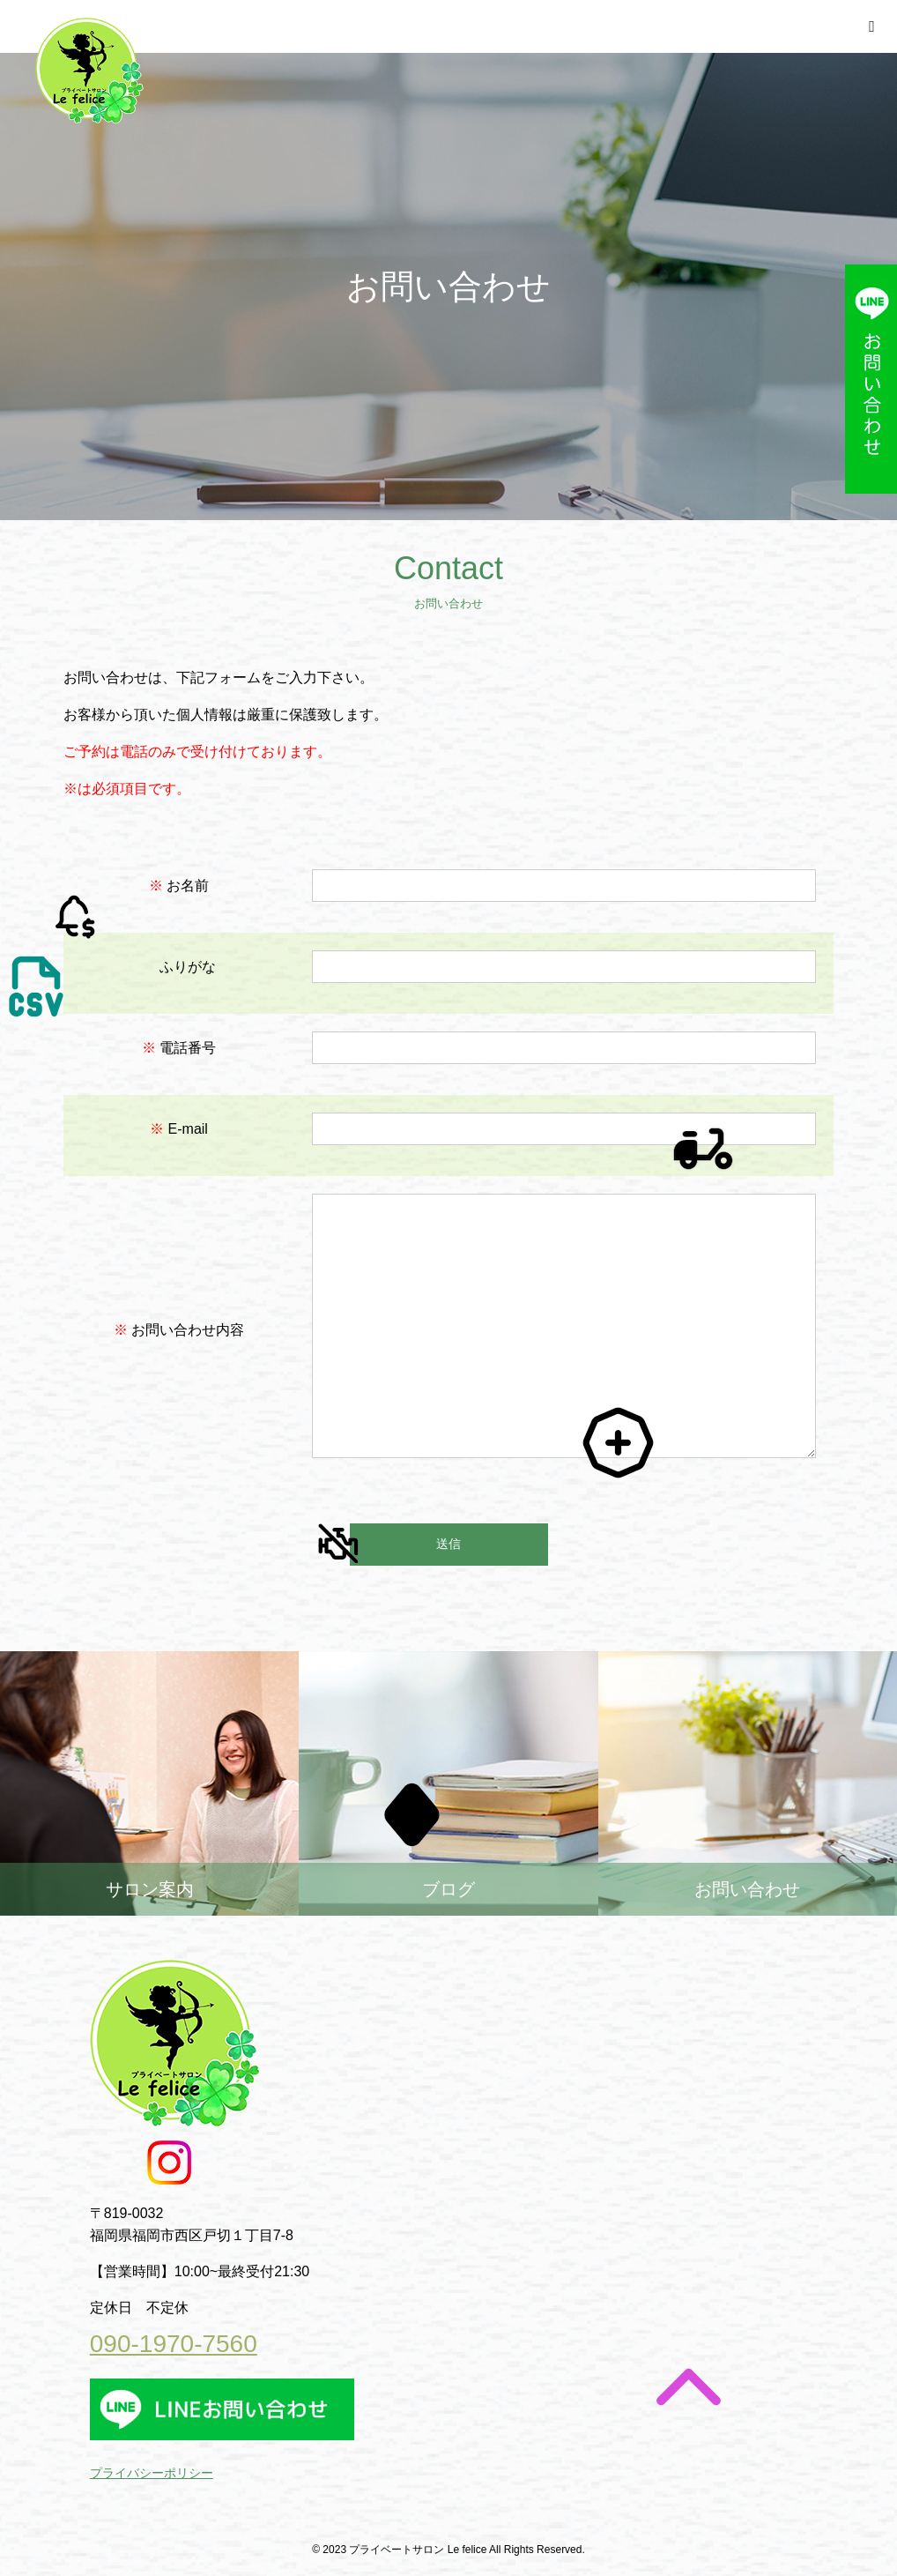 The width and height of the screenshot is (897, 2576). What do you see at coordinates (36, 986) in the screenshot?
I see `indicates a CSV file type` at bounding box center [36, 986].